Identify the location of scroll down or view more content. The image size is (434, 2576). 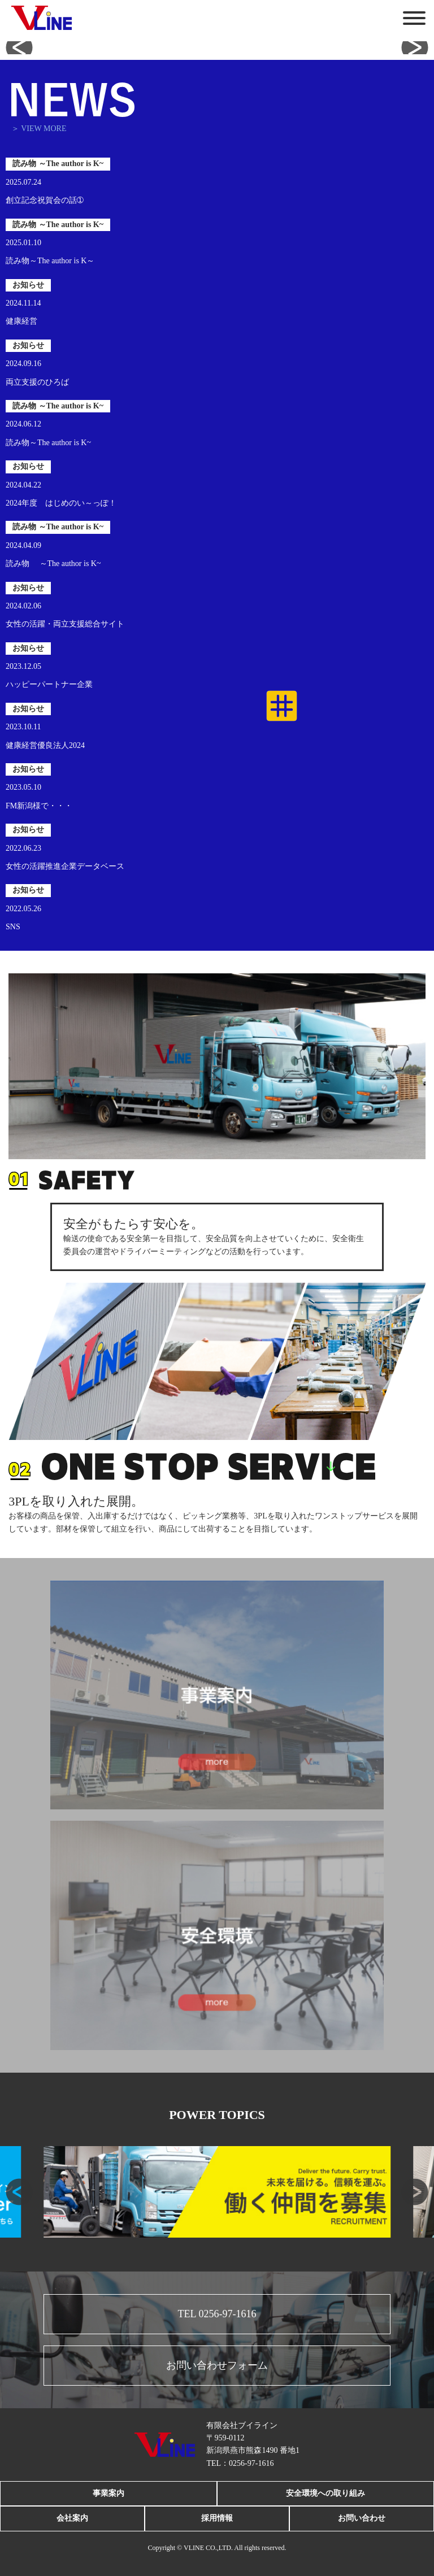
(331, 1466).